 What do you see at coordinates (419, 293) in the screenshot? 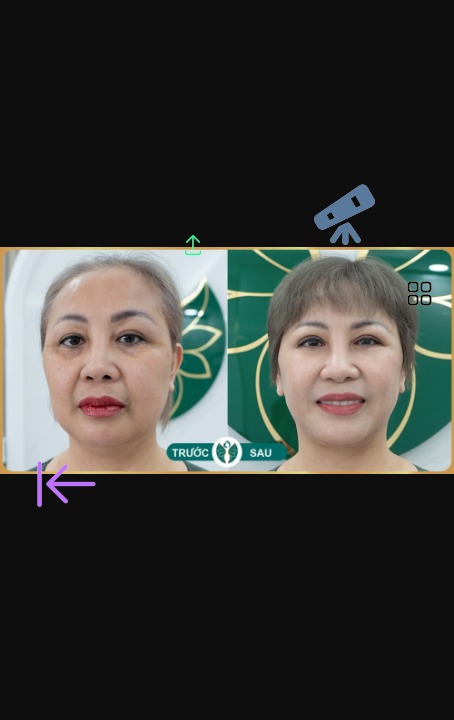
I see `access all apps or applications` at bounding box center [419, 293].